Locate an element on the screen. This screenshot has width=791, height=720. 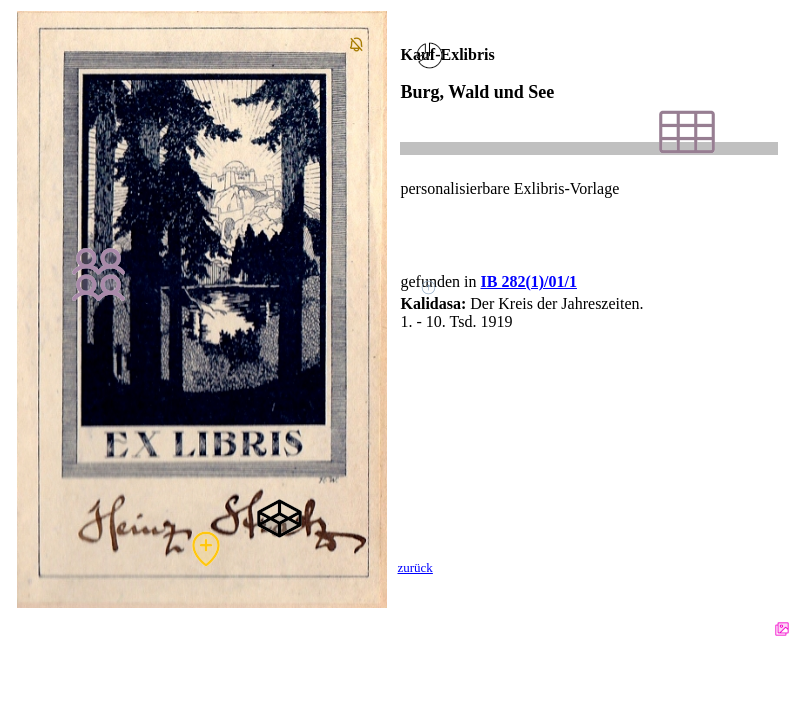
upload a file or content is located at coordinates (428, 287).